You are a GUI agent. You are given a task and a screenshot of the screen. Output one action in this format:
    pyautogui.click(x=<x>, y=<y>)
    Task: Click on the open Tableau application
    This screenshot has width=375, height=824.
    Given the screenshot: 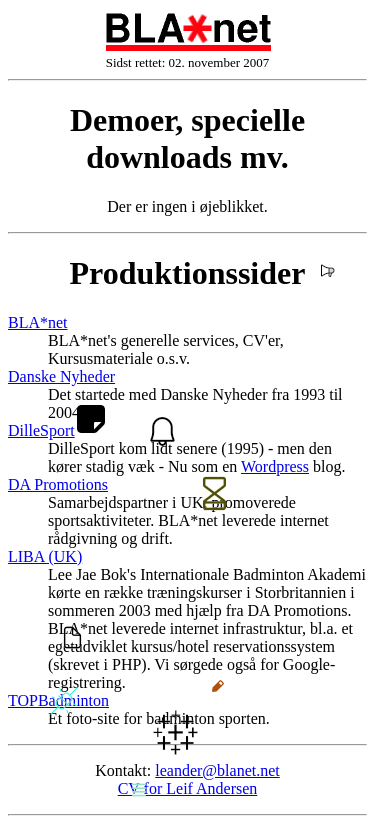 What is the action you would take?
    pyautogui.click(x=175, y=732)
    